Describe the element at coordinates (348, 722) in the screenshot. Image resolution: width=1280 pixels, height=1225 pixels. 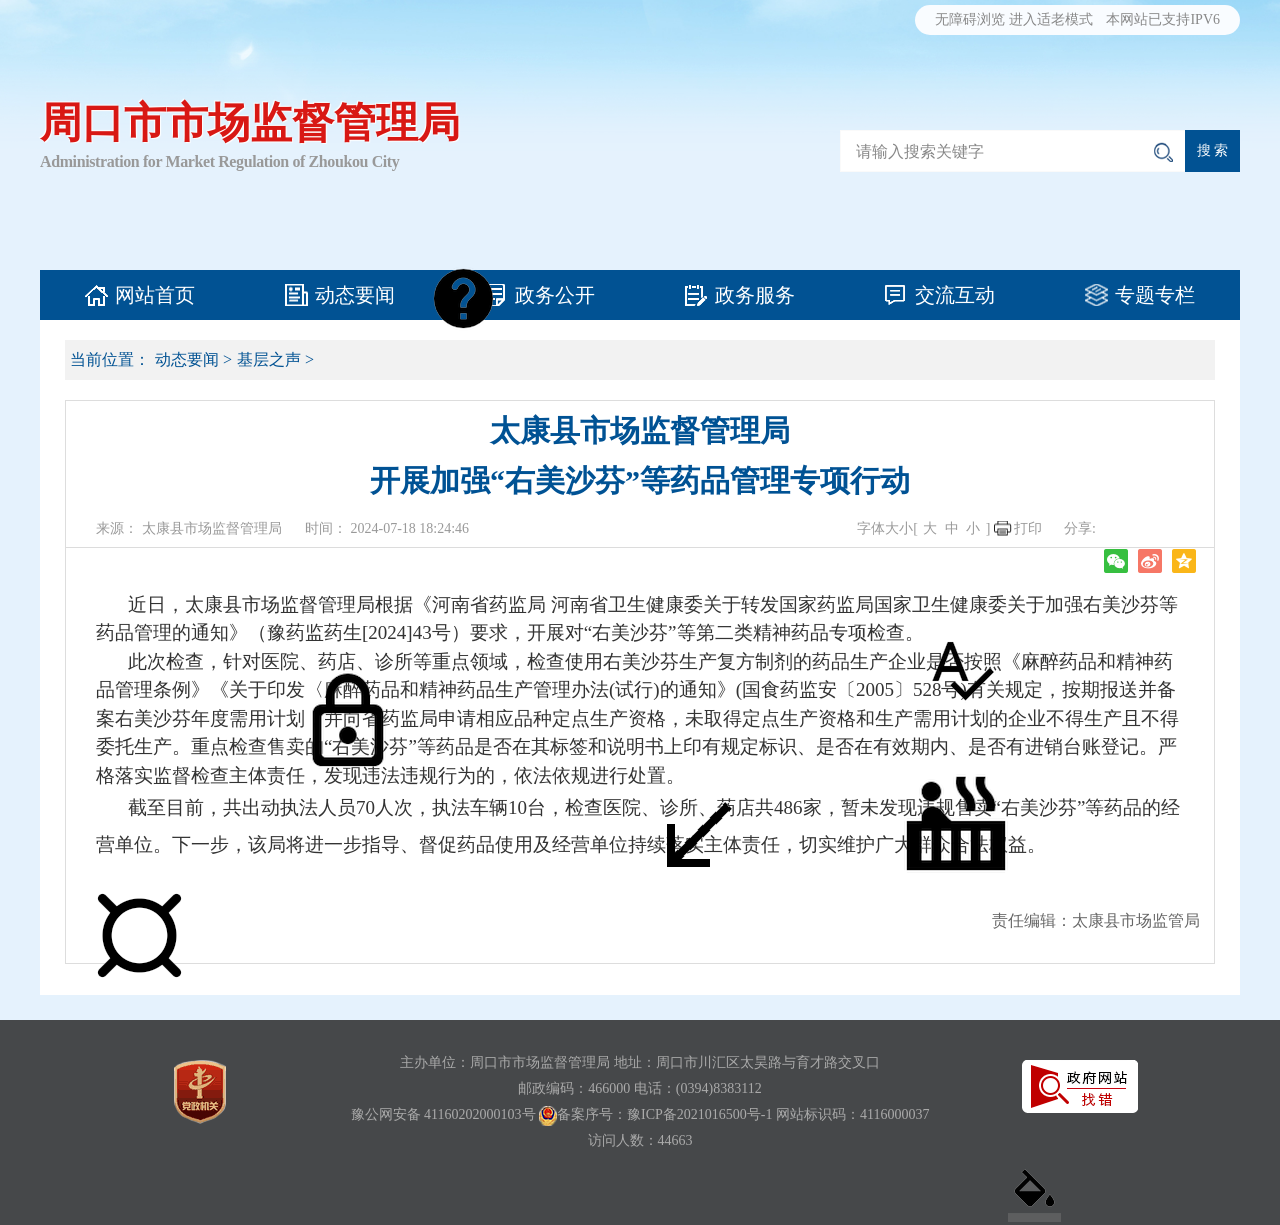
I see `indicates a locked or secured item` at that location.